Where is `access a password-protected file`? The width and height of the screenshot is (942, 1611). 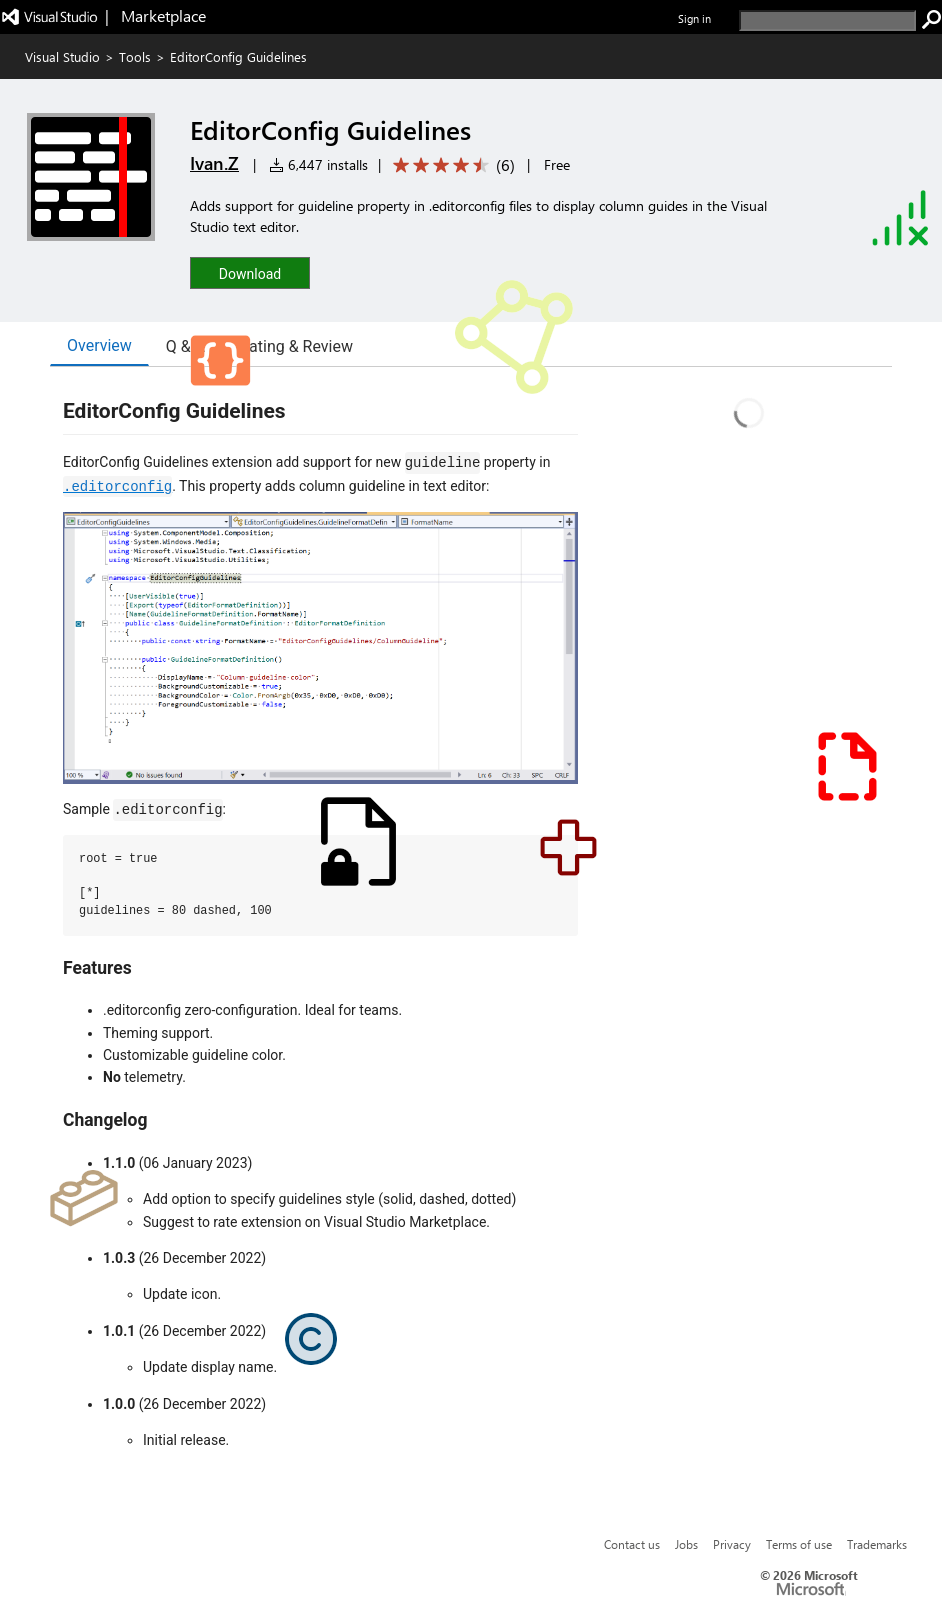
access a password-protected file is located at coordinates (358, 841).